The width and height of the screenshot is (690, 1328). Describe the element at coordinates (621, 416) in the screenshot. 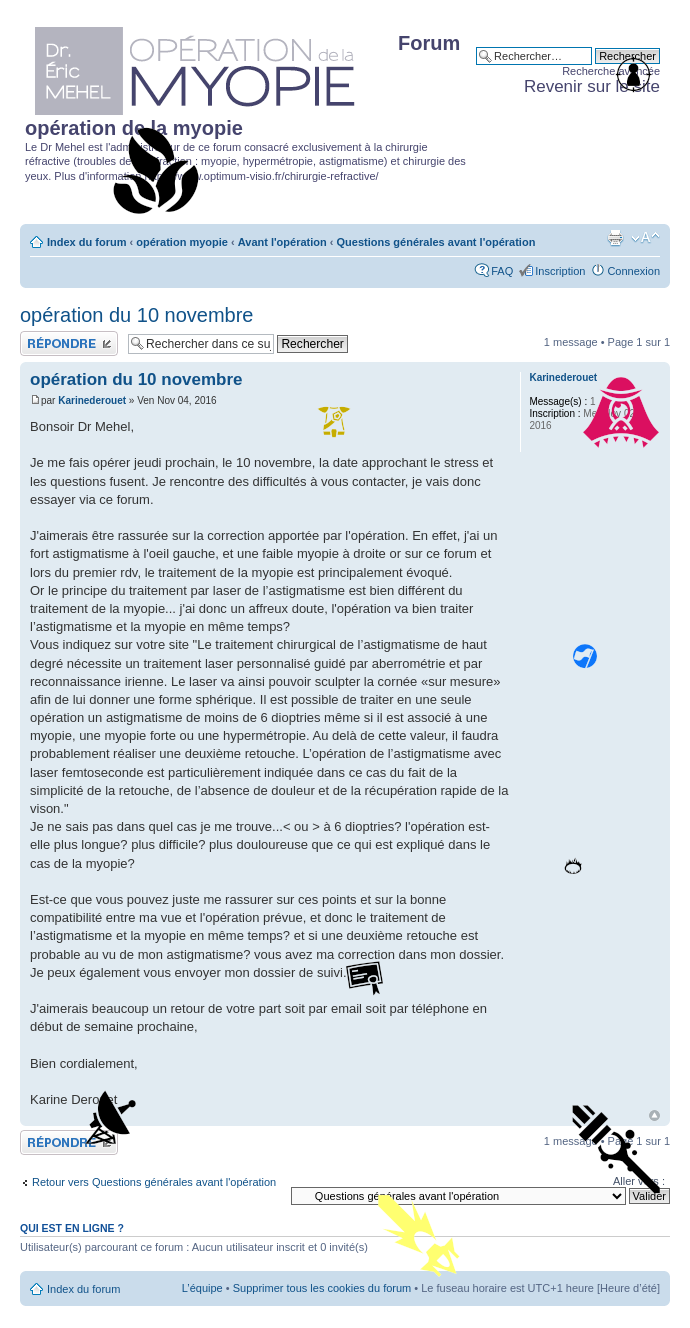

I see `select the cyclops character or creature` at that location.